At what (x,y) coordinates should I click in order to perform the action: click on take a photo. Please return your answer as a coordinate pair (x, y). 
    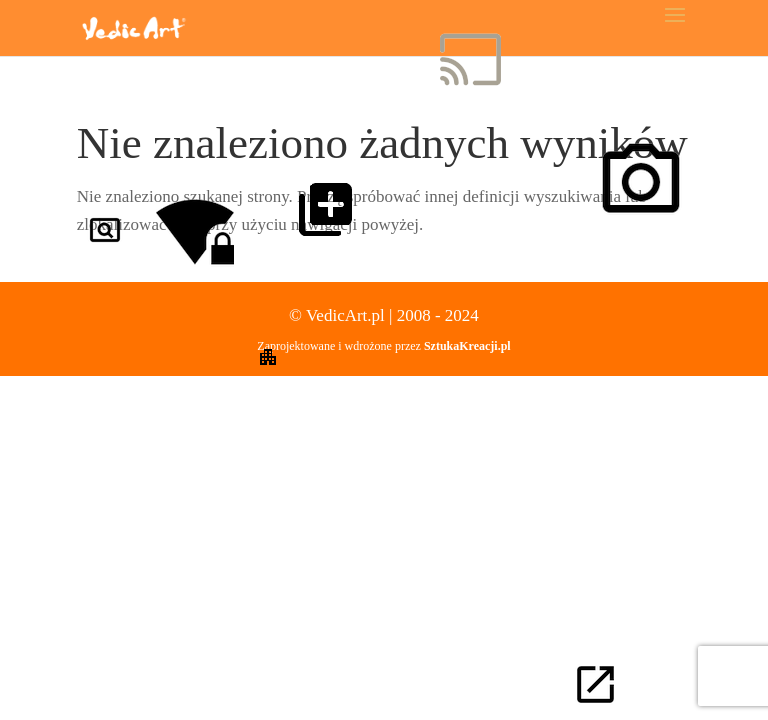
    Looking at the image, I should click on (641, 182).